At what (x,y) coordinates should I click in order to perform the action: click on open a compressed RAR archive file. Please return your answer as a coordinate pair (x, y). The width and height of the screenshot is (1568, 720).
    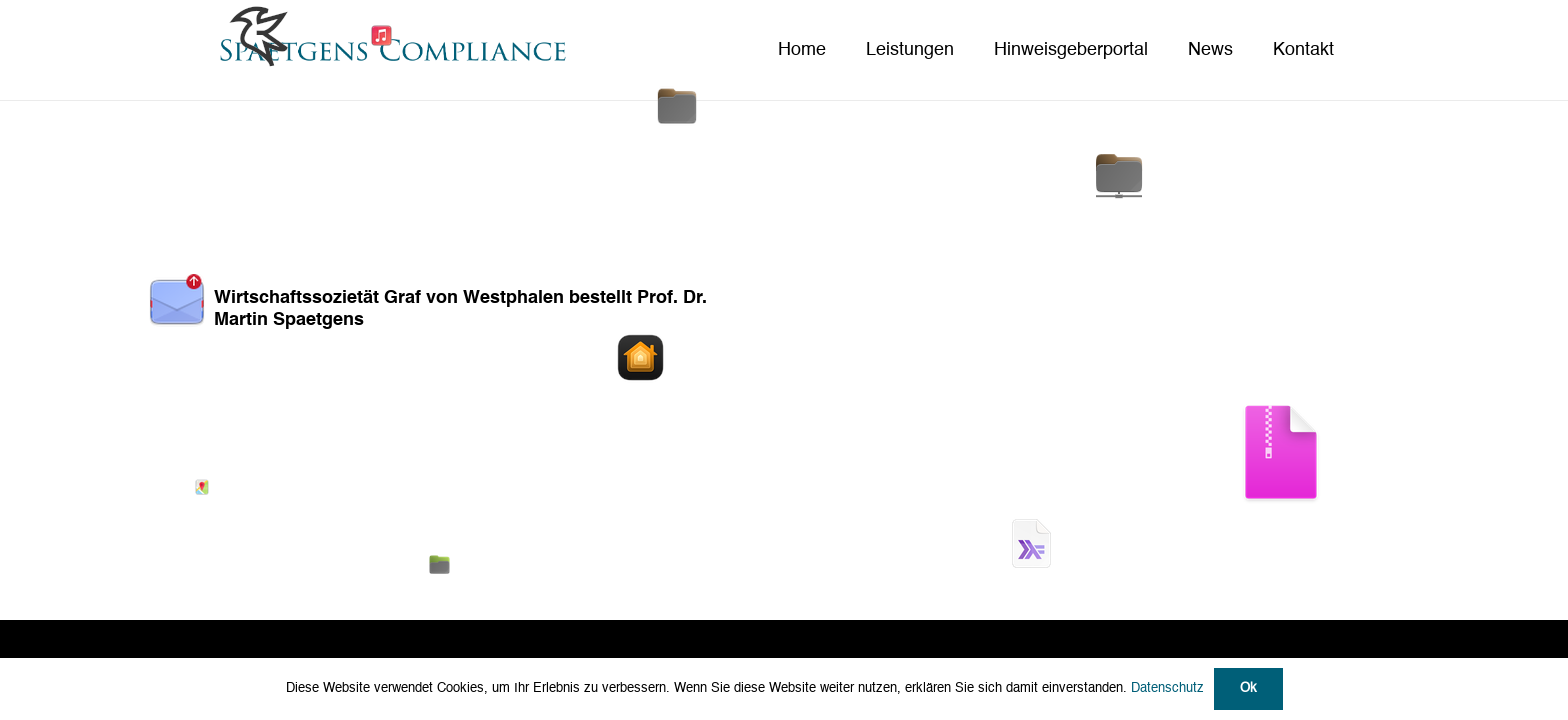
    Looking at the image, I should click on (1281, 454).